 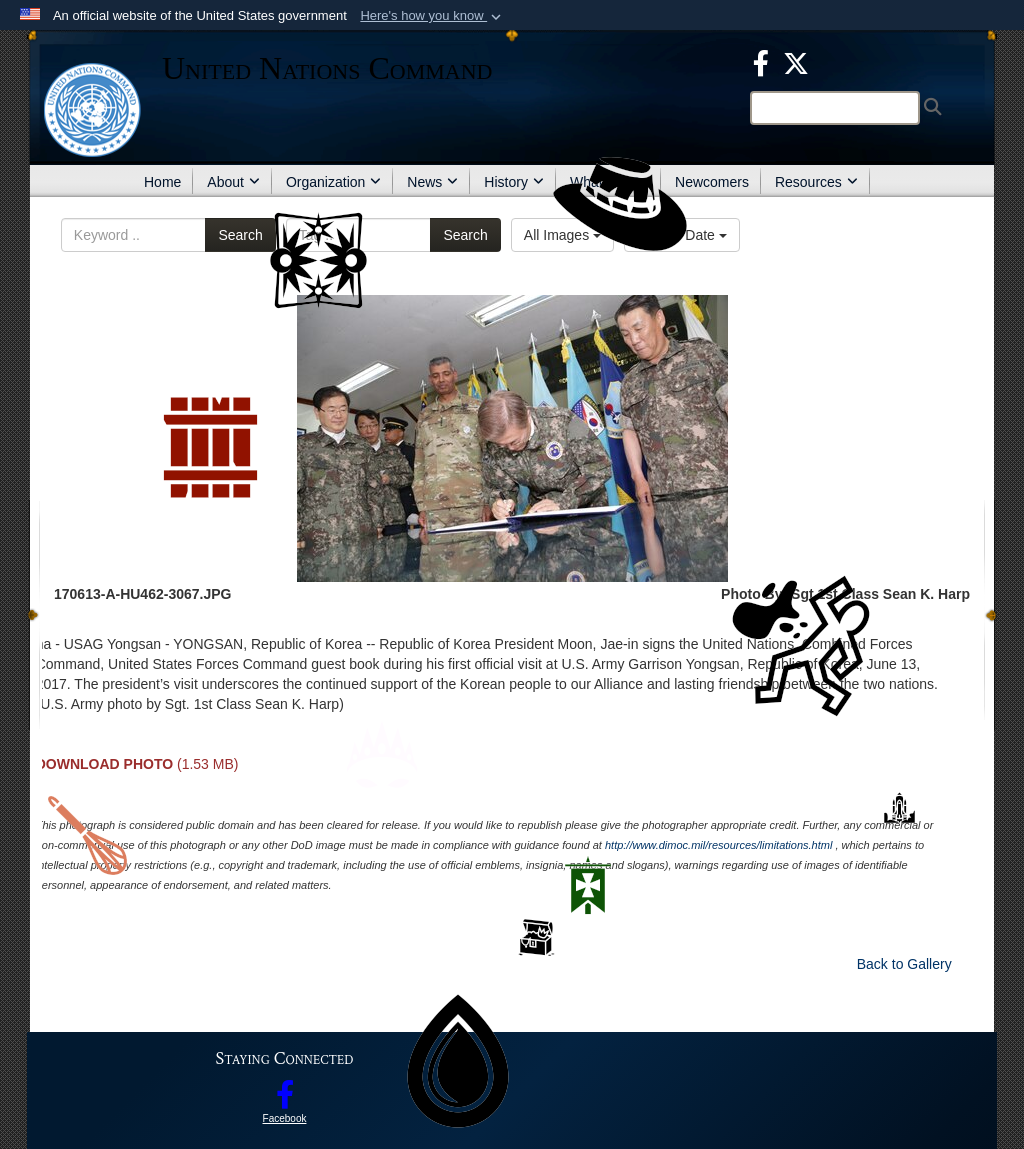 What do you see at coordinates (458, 1061) in the screenshot?
I see `indicates a topaz gem or jewel resource in-game` at bounding box center [458, 1061].